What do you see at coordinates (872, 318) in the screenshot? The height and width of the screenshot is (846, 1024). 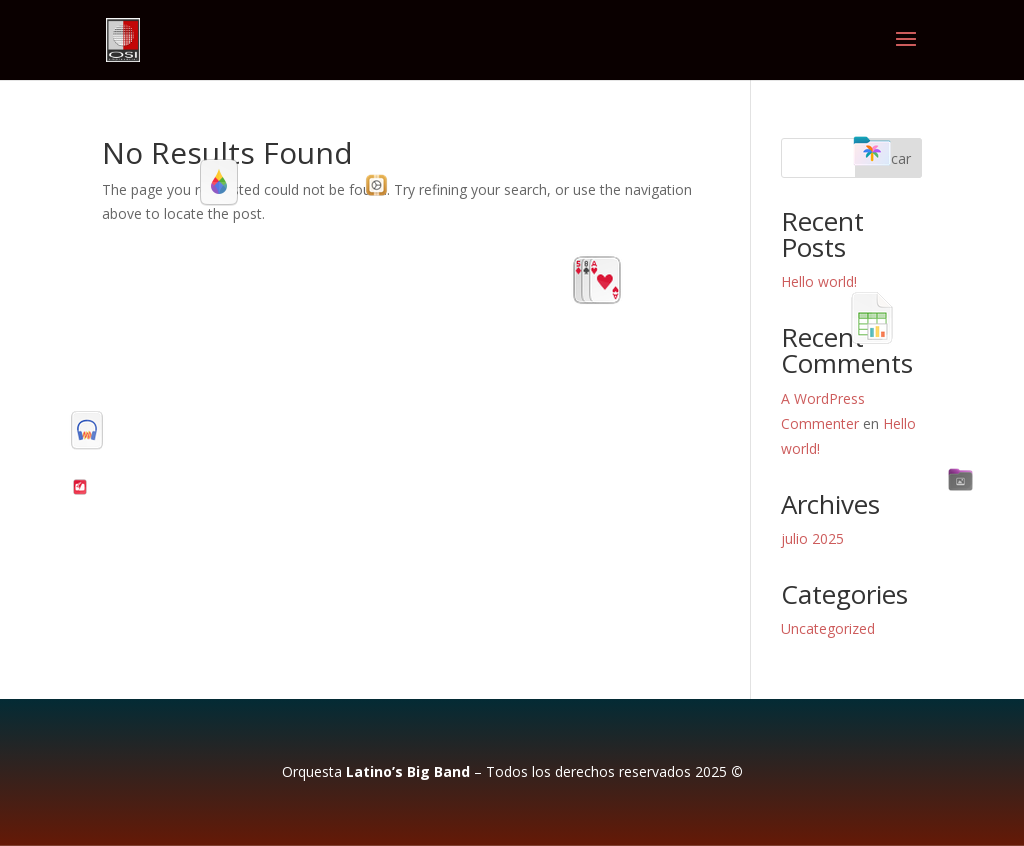 I see `open a spreadsheet file` at bounding box center [872, 318].